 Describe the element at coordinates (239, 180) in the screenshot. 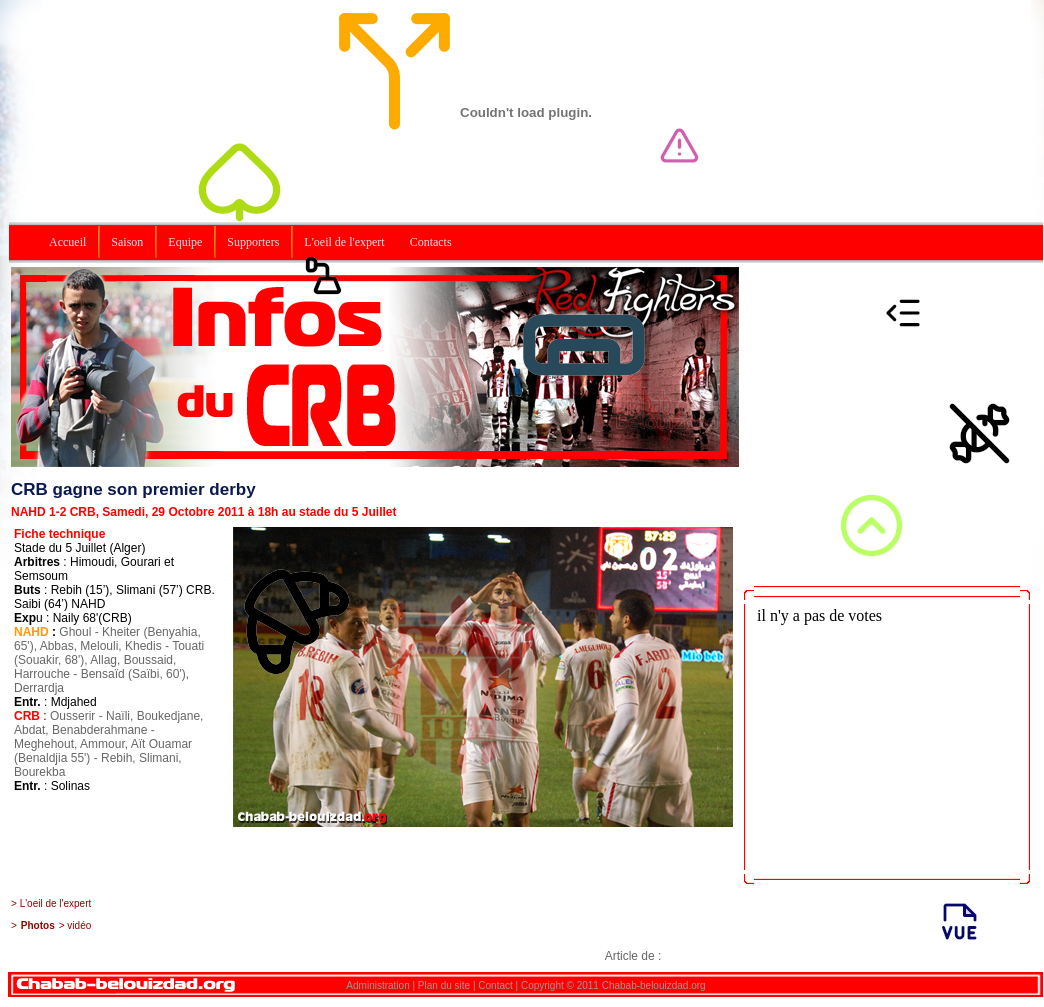

I see `spade suit symbol for card games` at that location.